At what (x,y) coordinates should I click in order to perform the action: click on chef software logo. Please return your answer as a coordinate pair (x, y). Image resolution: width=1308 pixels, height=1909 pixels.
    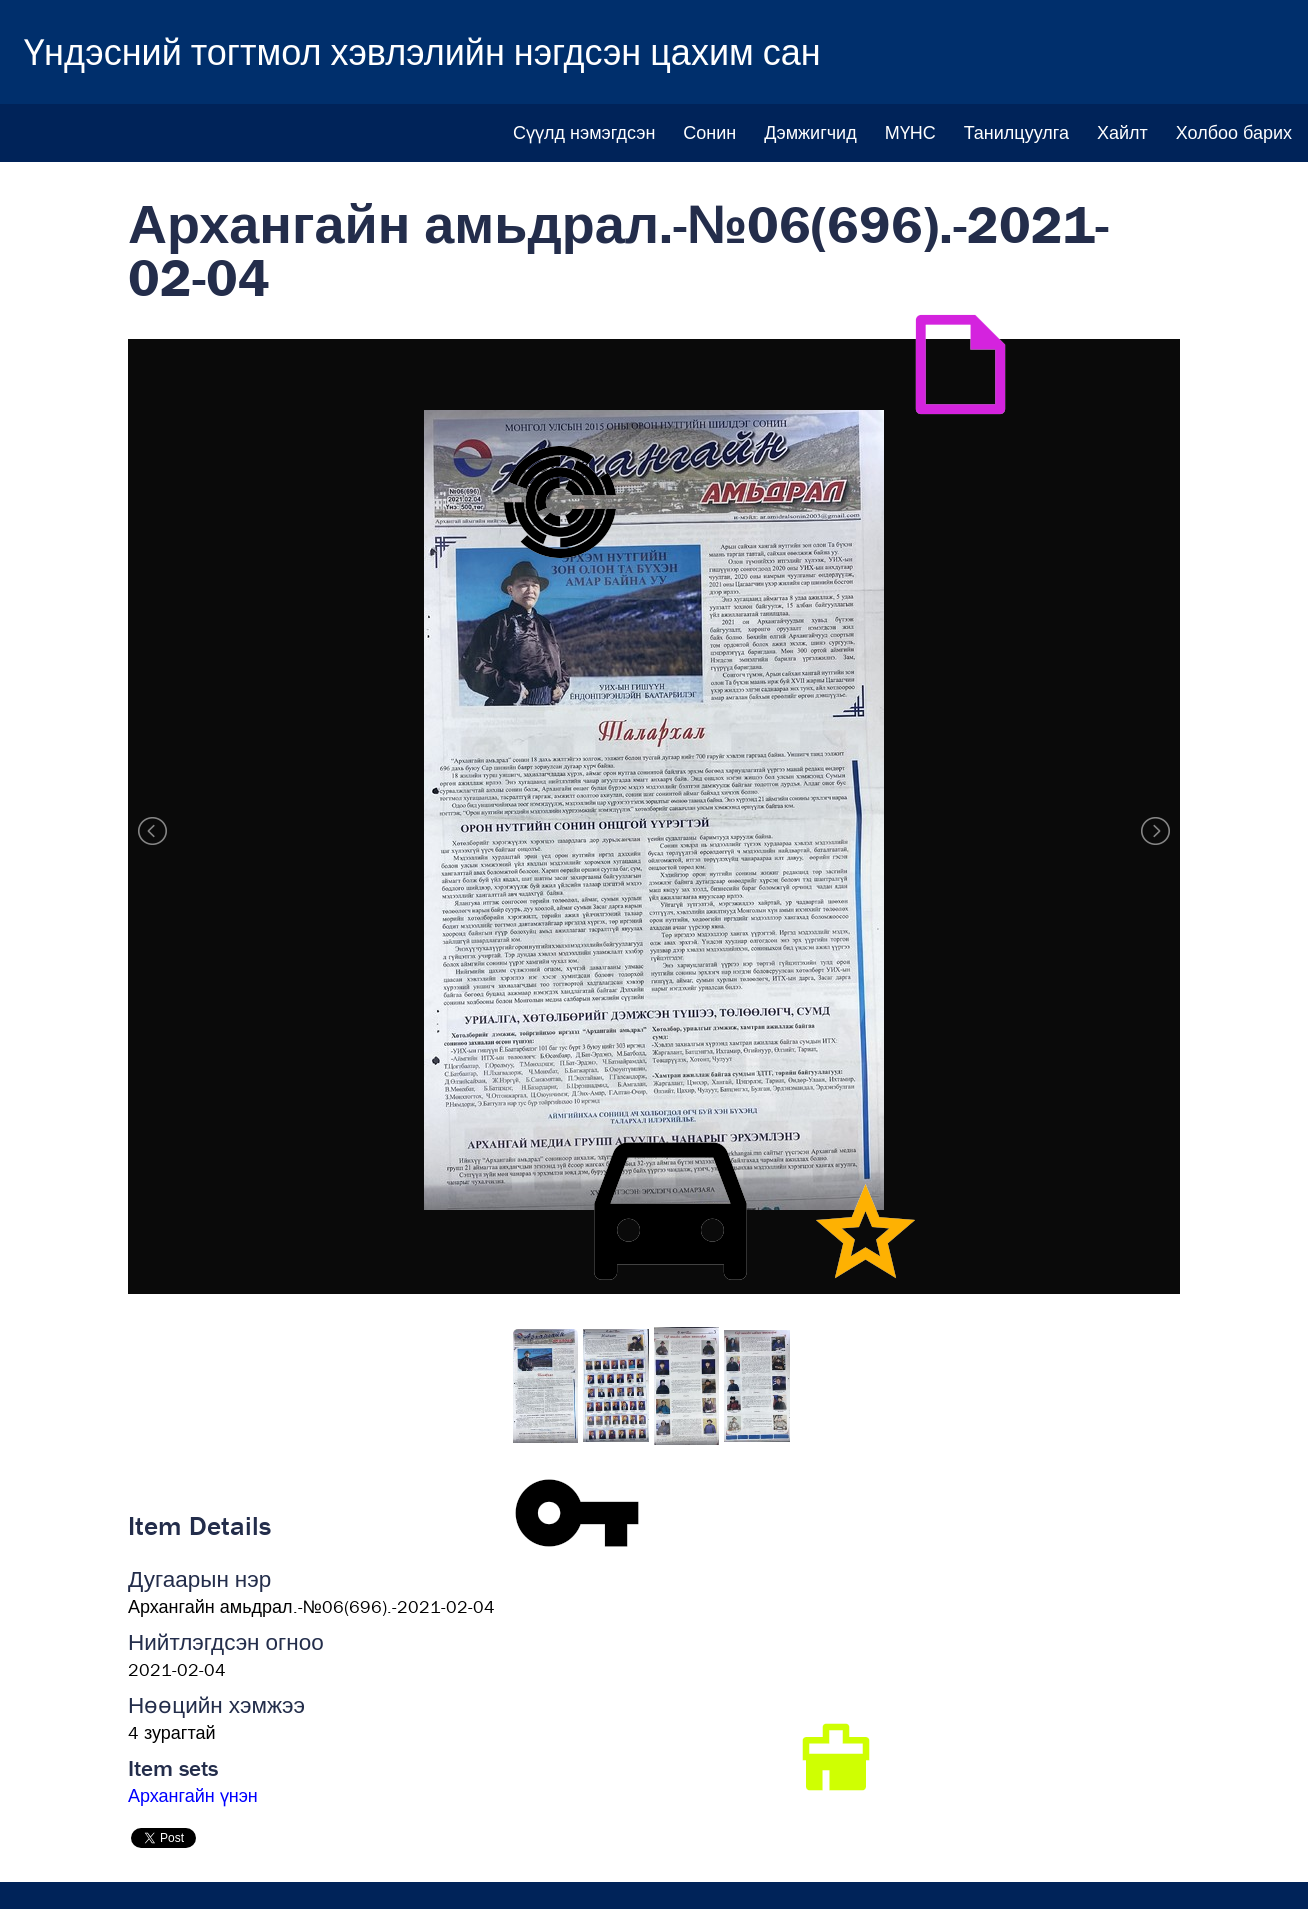
    Looking at the image, I should click on (560, 502).